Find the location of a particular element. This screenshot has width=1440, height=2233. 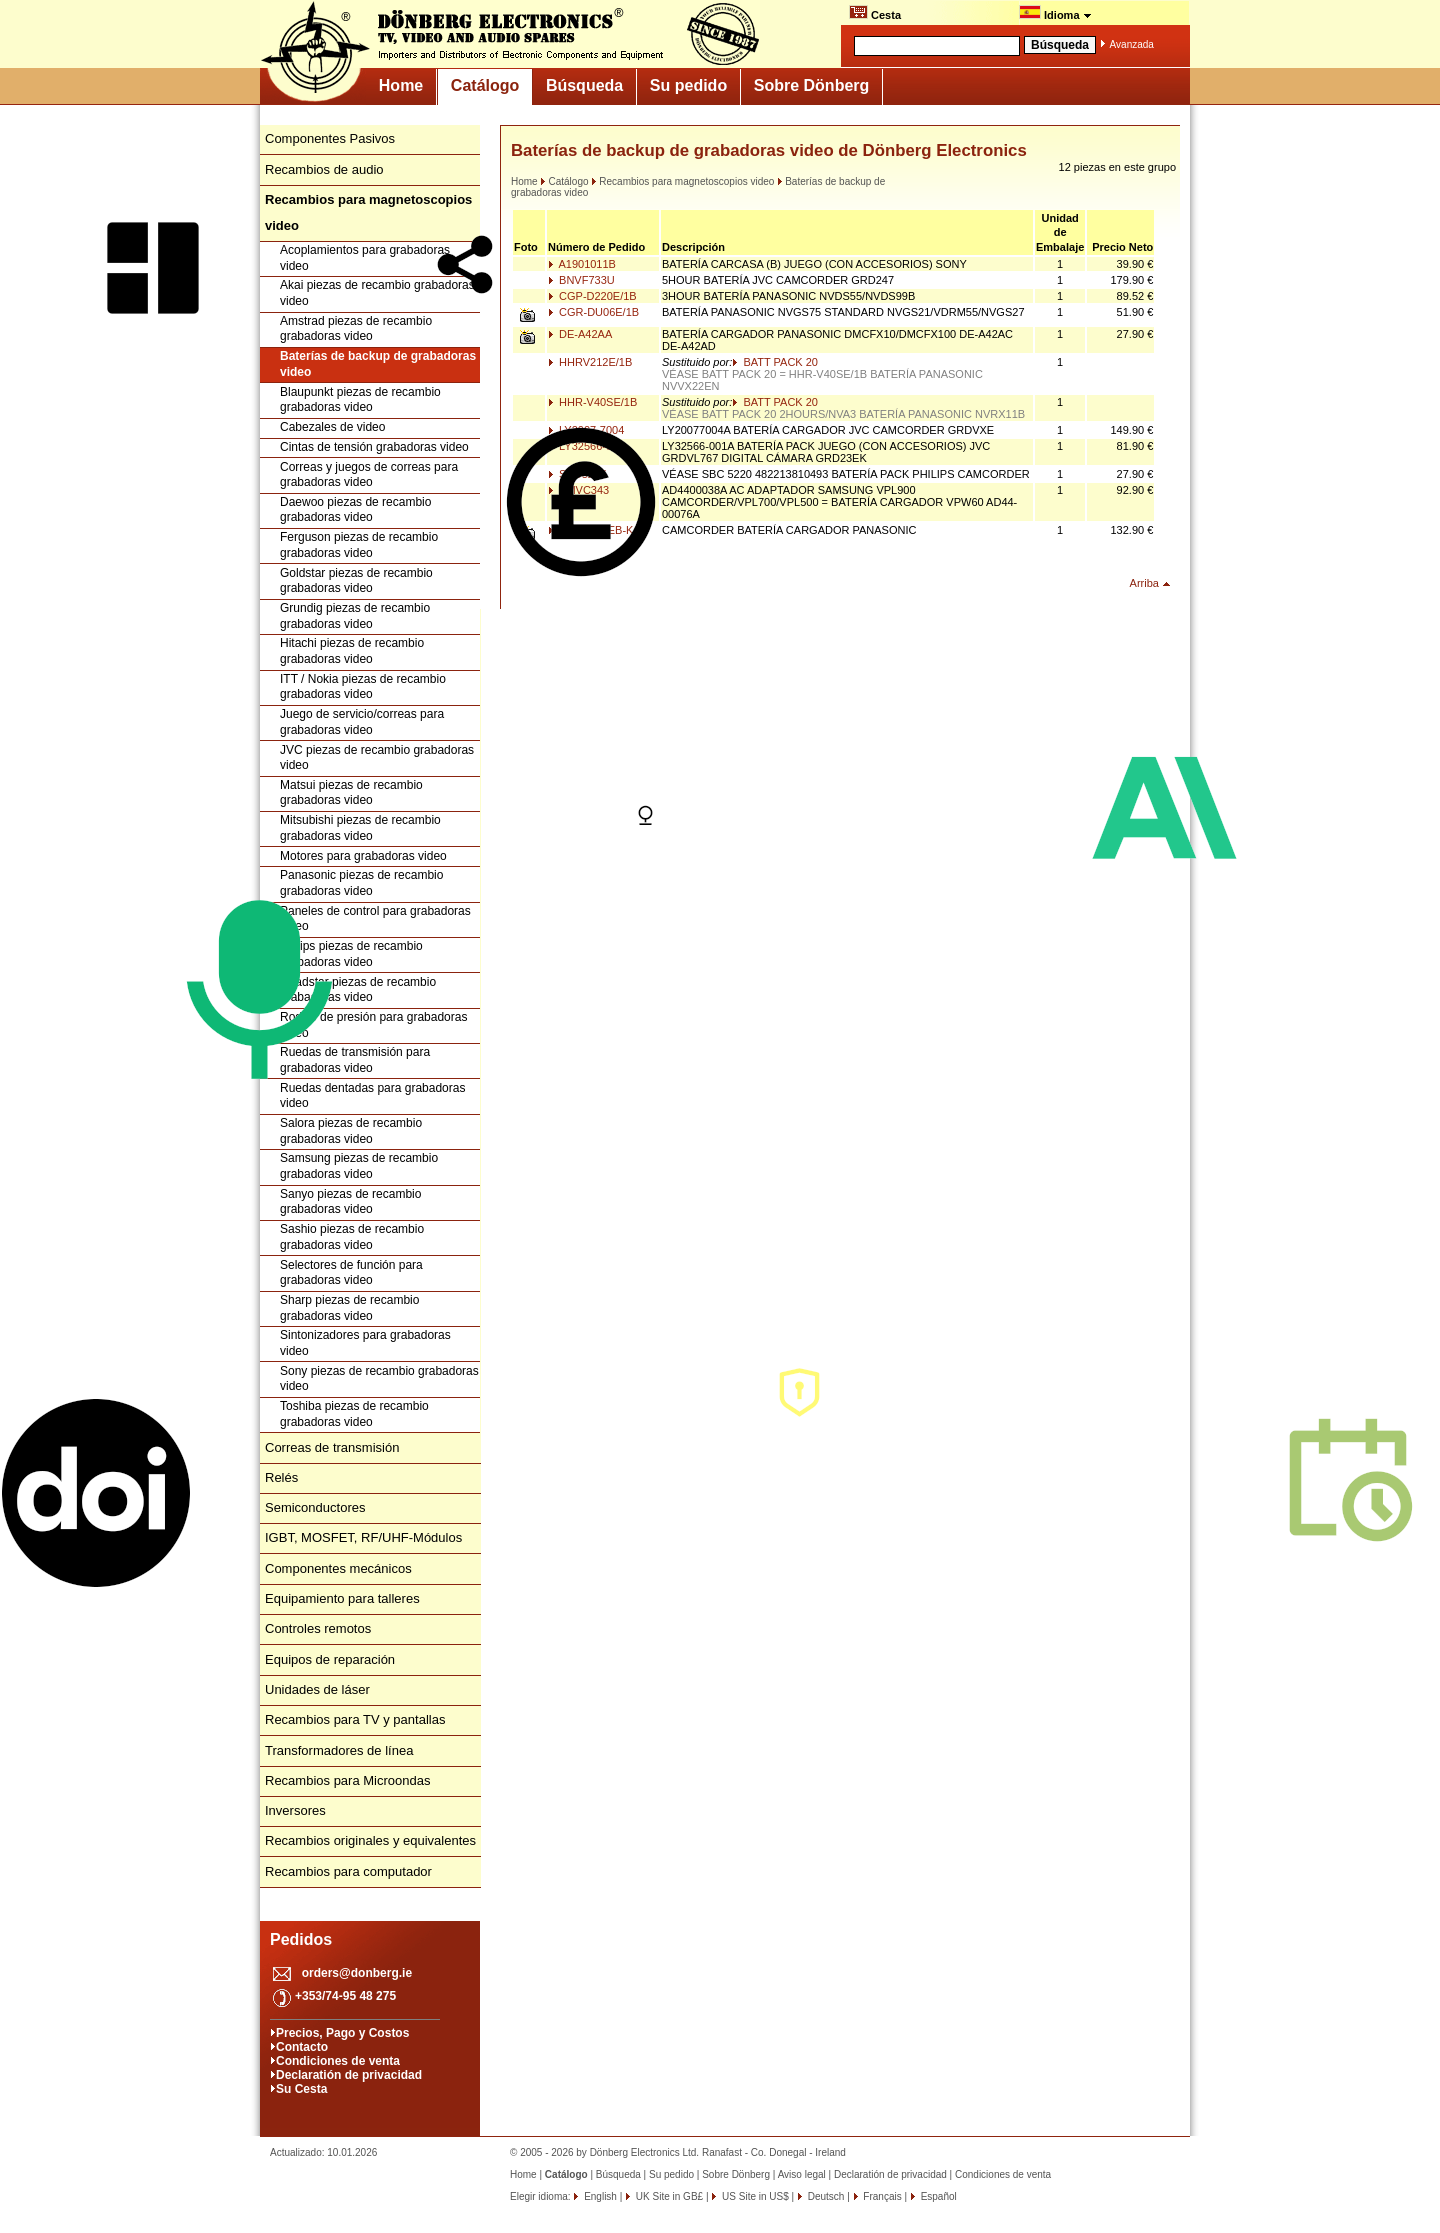

view scheduled events or appointments is located at coordinates (1348, 1483).